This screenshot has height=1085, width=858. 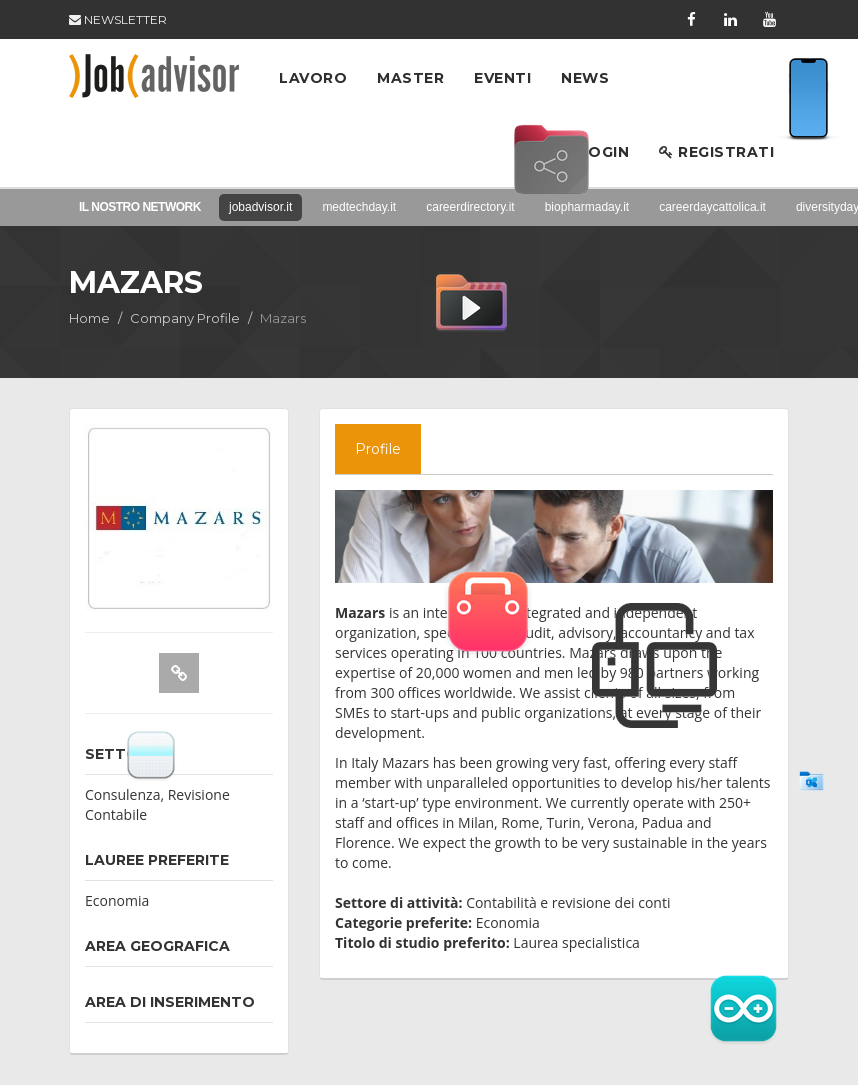 I want to click on iPhone 13 Pro device icon, so click(x=808, y=99).